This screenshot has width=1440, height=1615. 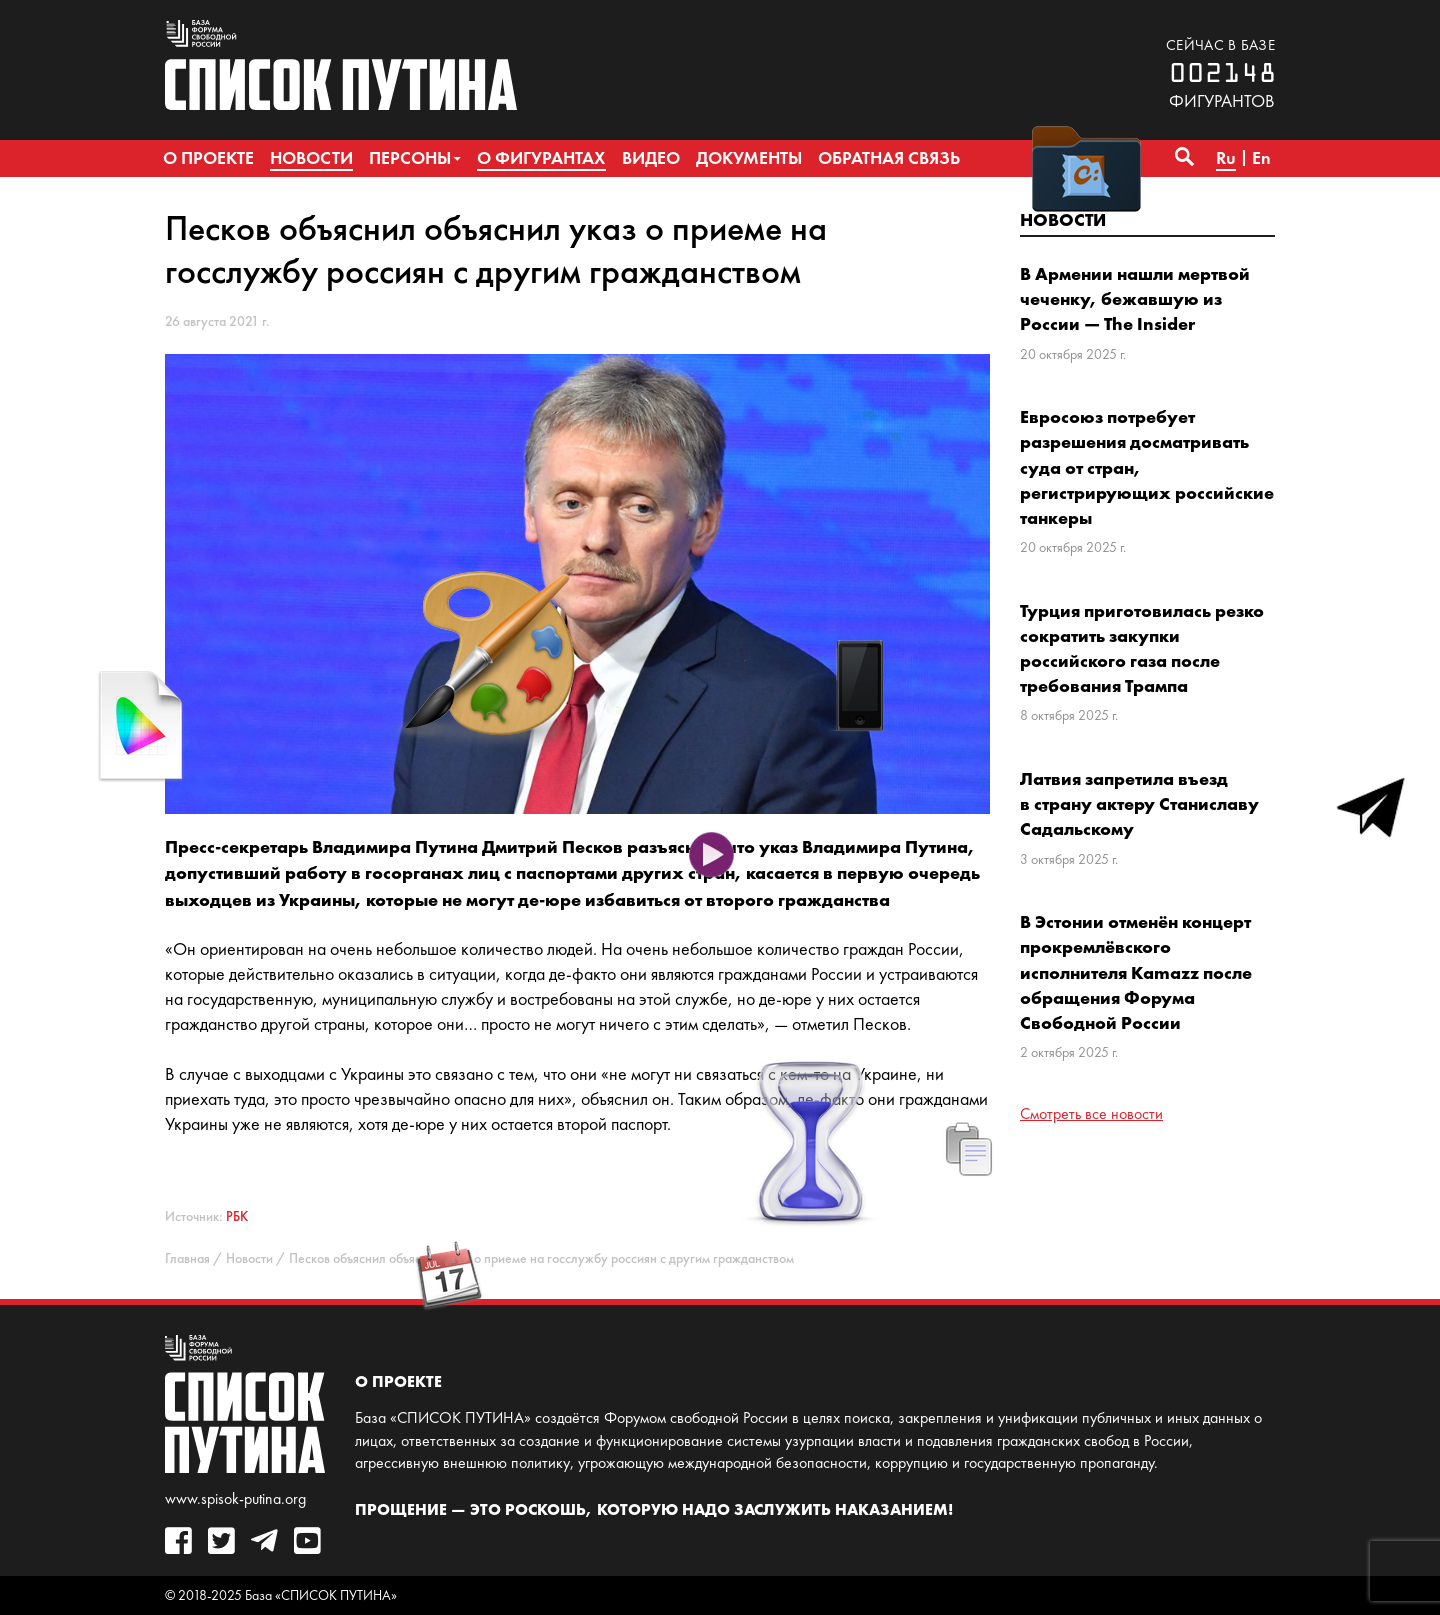 What do you see at coordinates (141, 728) in the screenshot?
I see `color profile document for color management` at bounding box center [141, 728].